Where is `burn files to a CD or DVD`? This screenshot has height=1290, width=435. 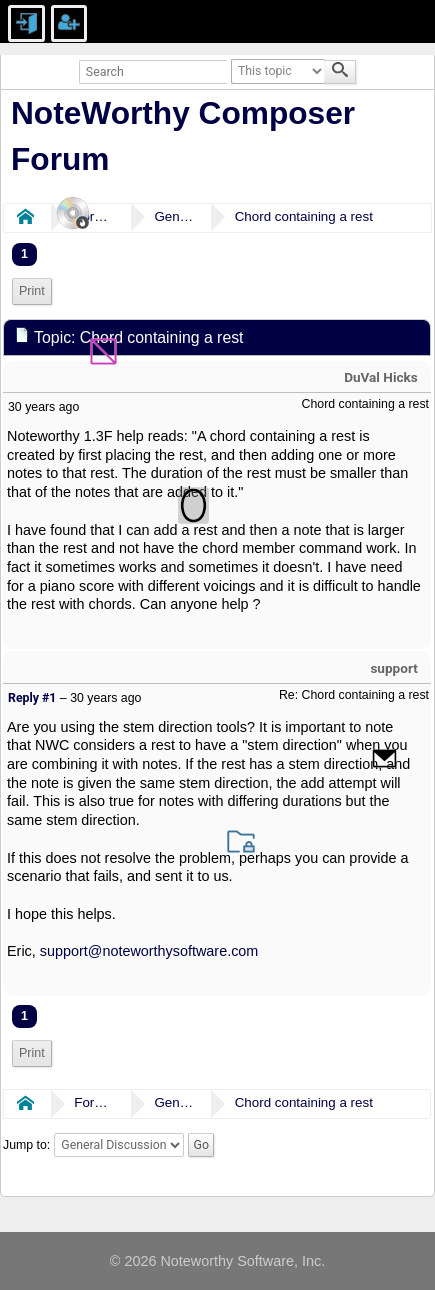 burn files to a CD or DVD is located at coordinates (73, 213).